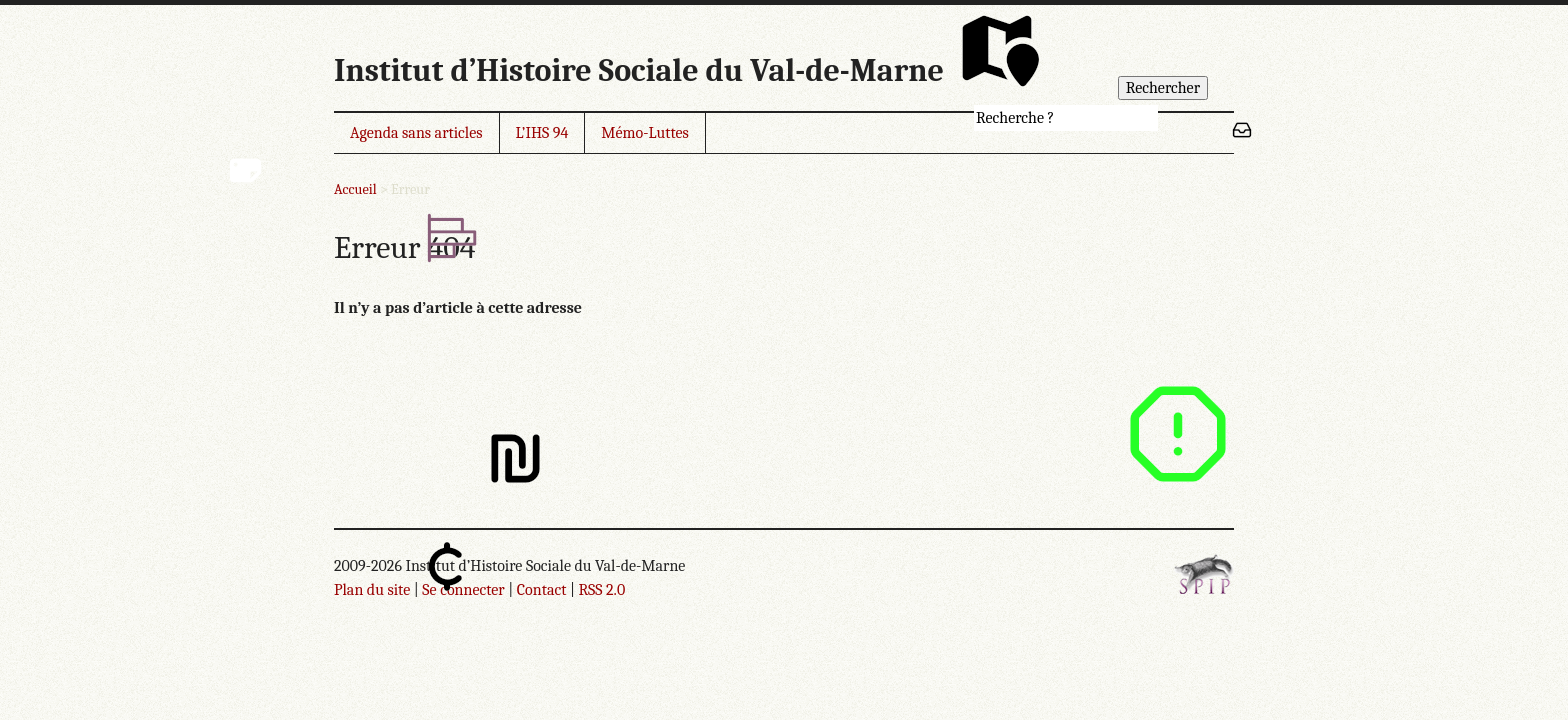 Image resolution: width=1568 pixels, height=720 pixels. Describe the element at coordinates (450, 238) in the screenshot. I see `view horizontal bar chart` at that location.